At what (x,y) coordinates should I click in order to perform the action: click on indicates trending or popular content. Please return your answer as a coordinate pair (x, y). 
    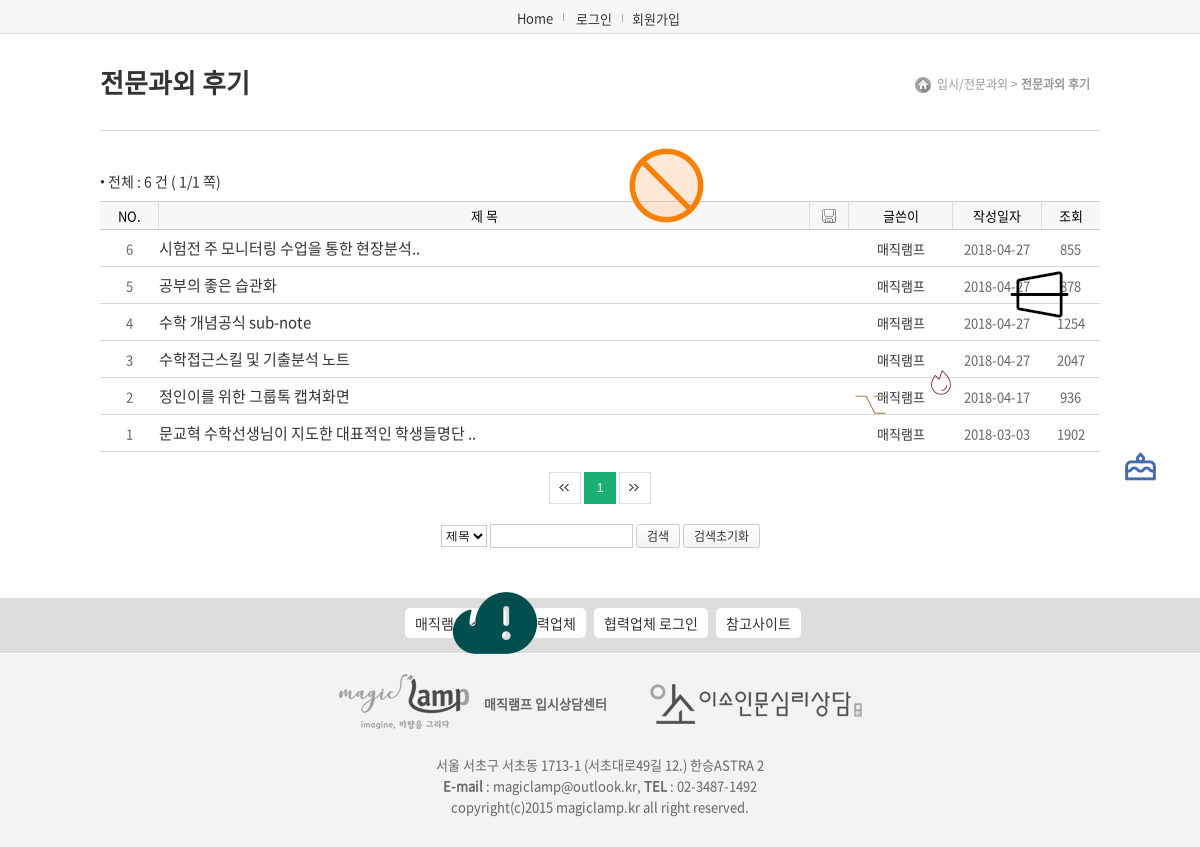
    Looking at the image, I should click on (941, 383).